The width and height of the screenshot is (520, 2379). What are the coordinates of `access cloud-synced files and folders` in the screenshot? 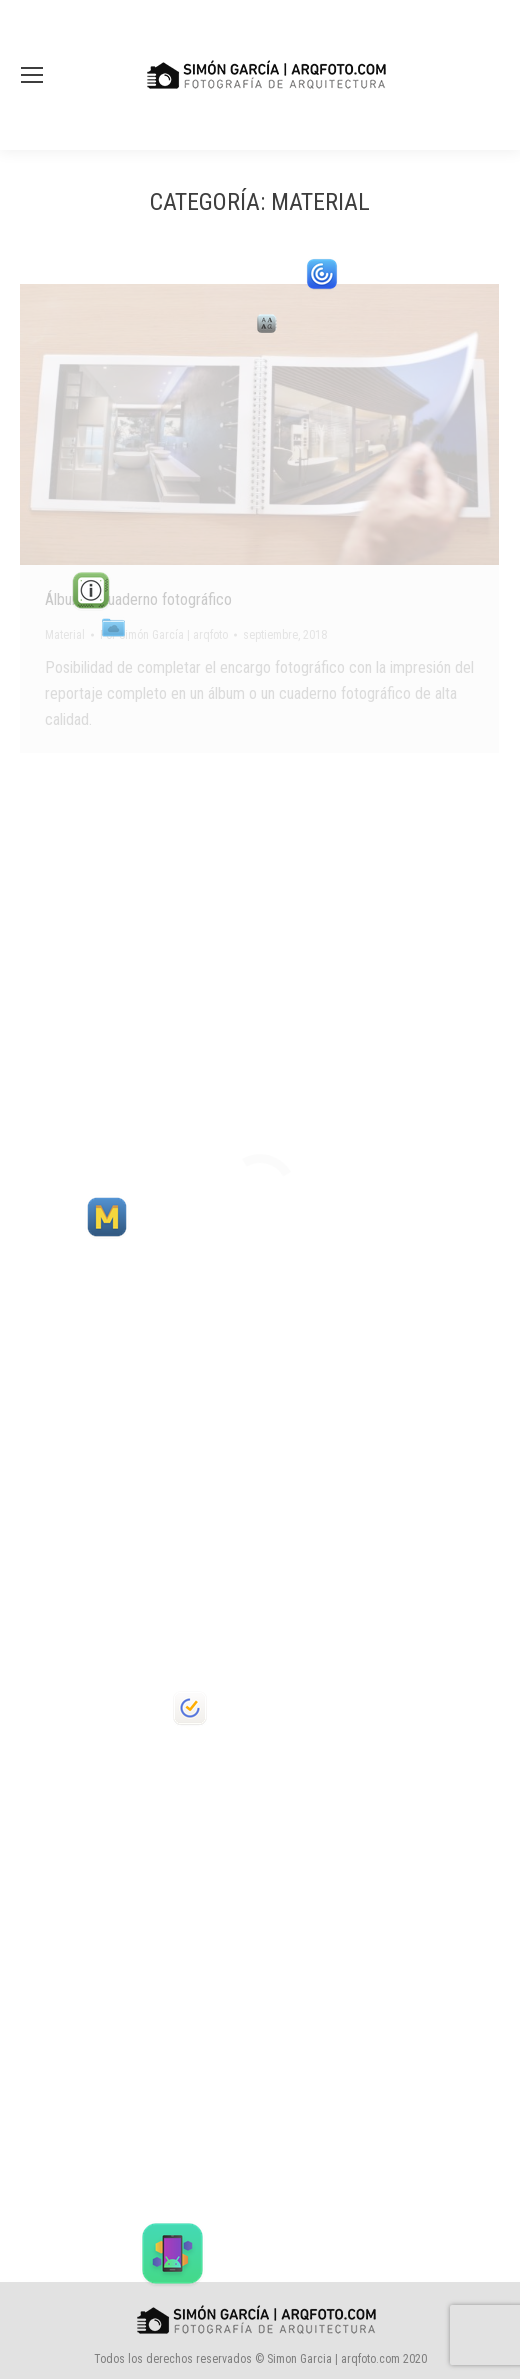 It's located at (113, 627).